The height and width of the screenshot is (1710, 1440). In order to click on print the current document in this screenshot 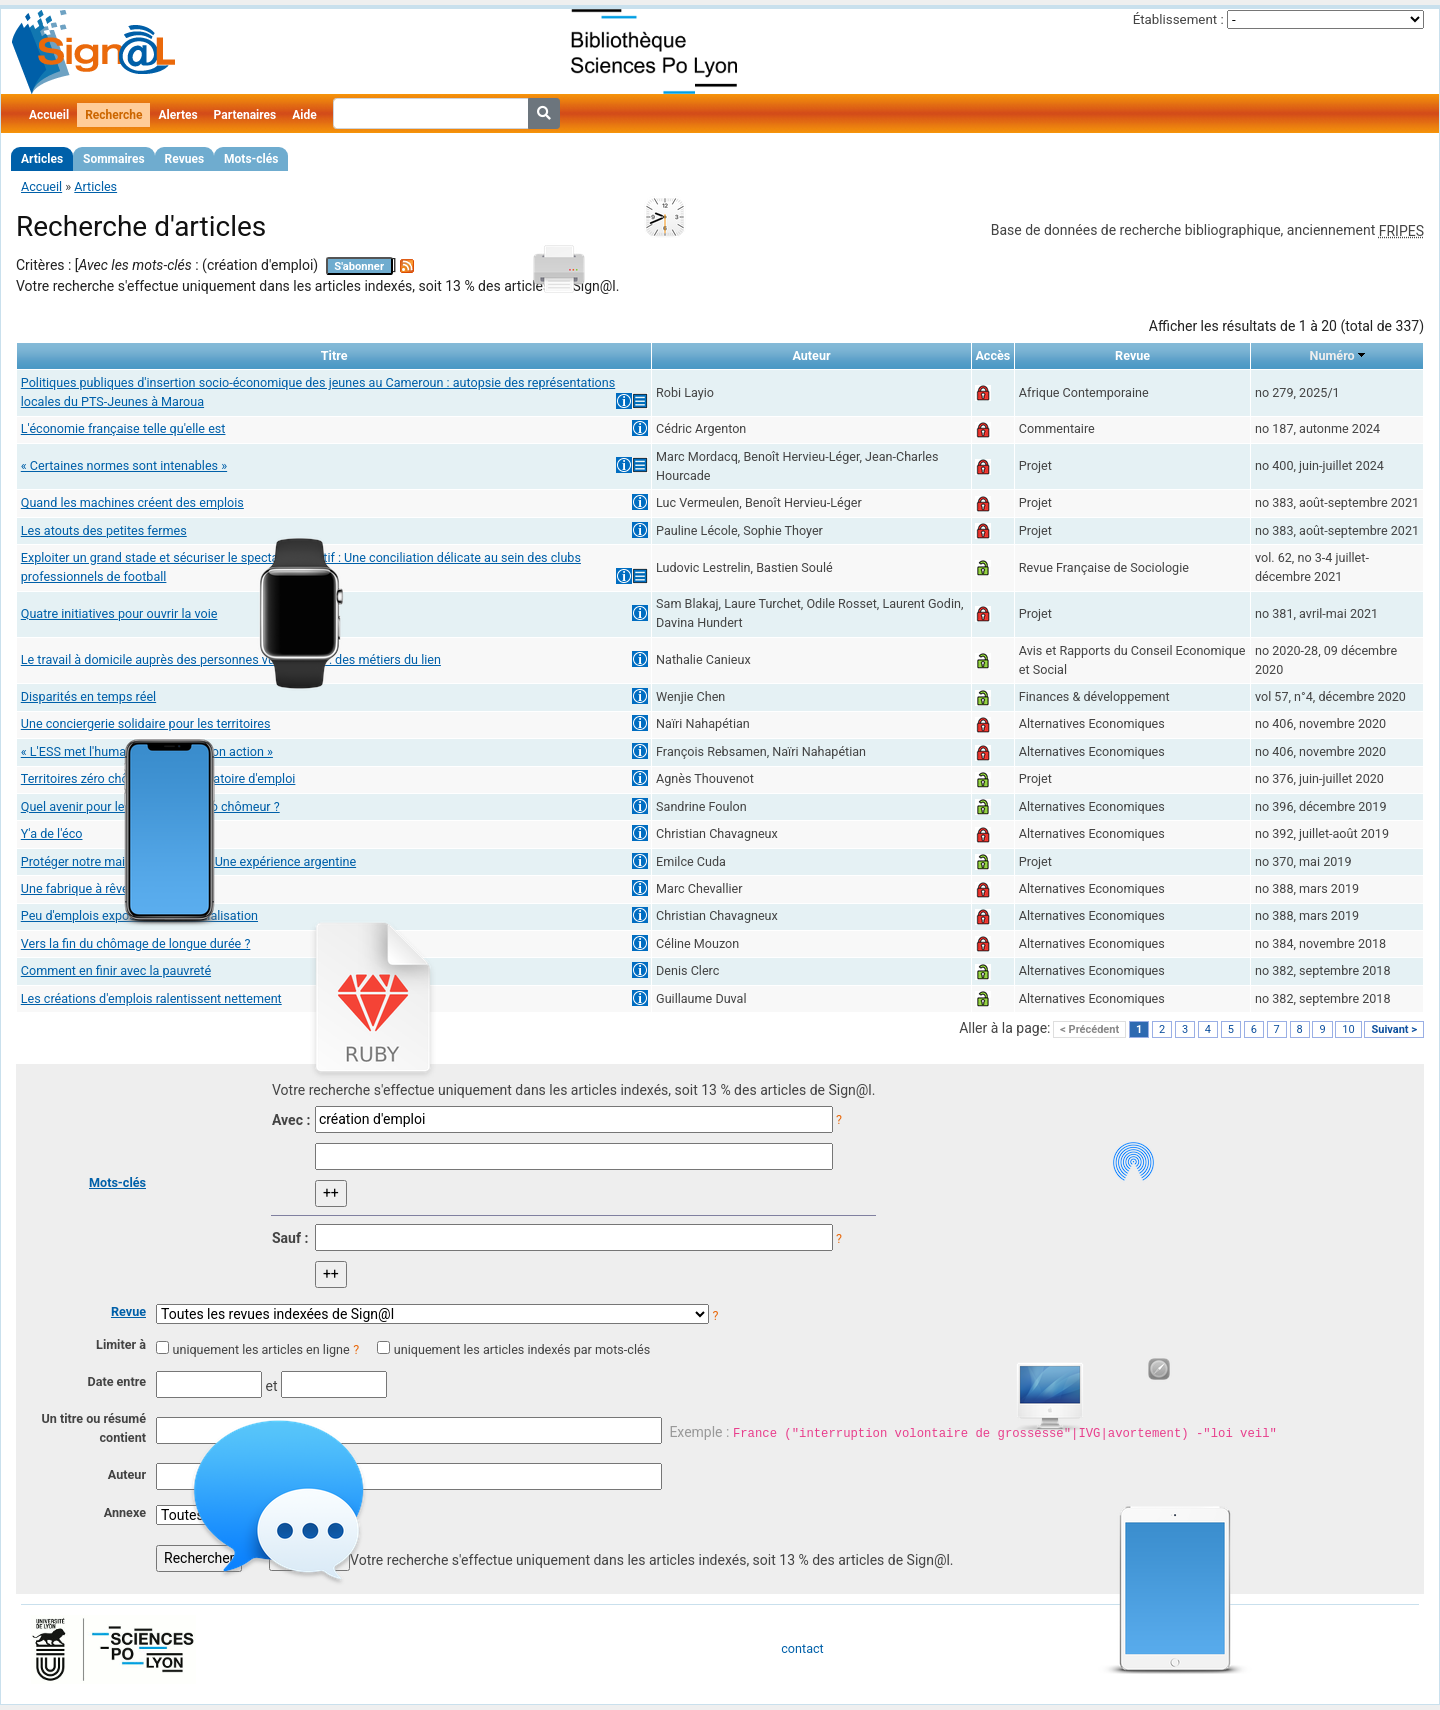, I will do `click(559, 269)`.